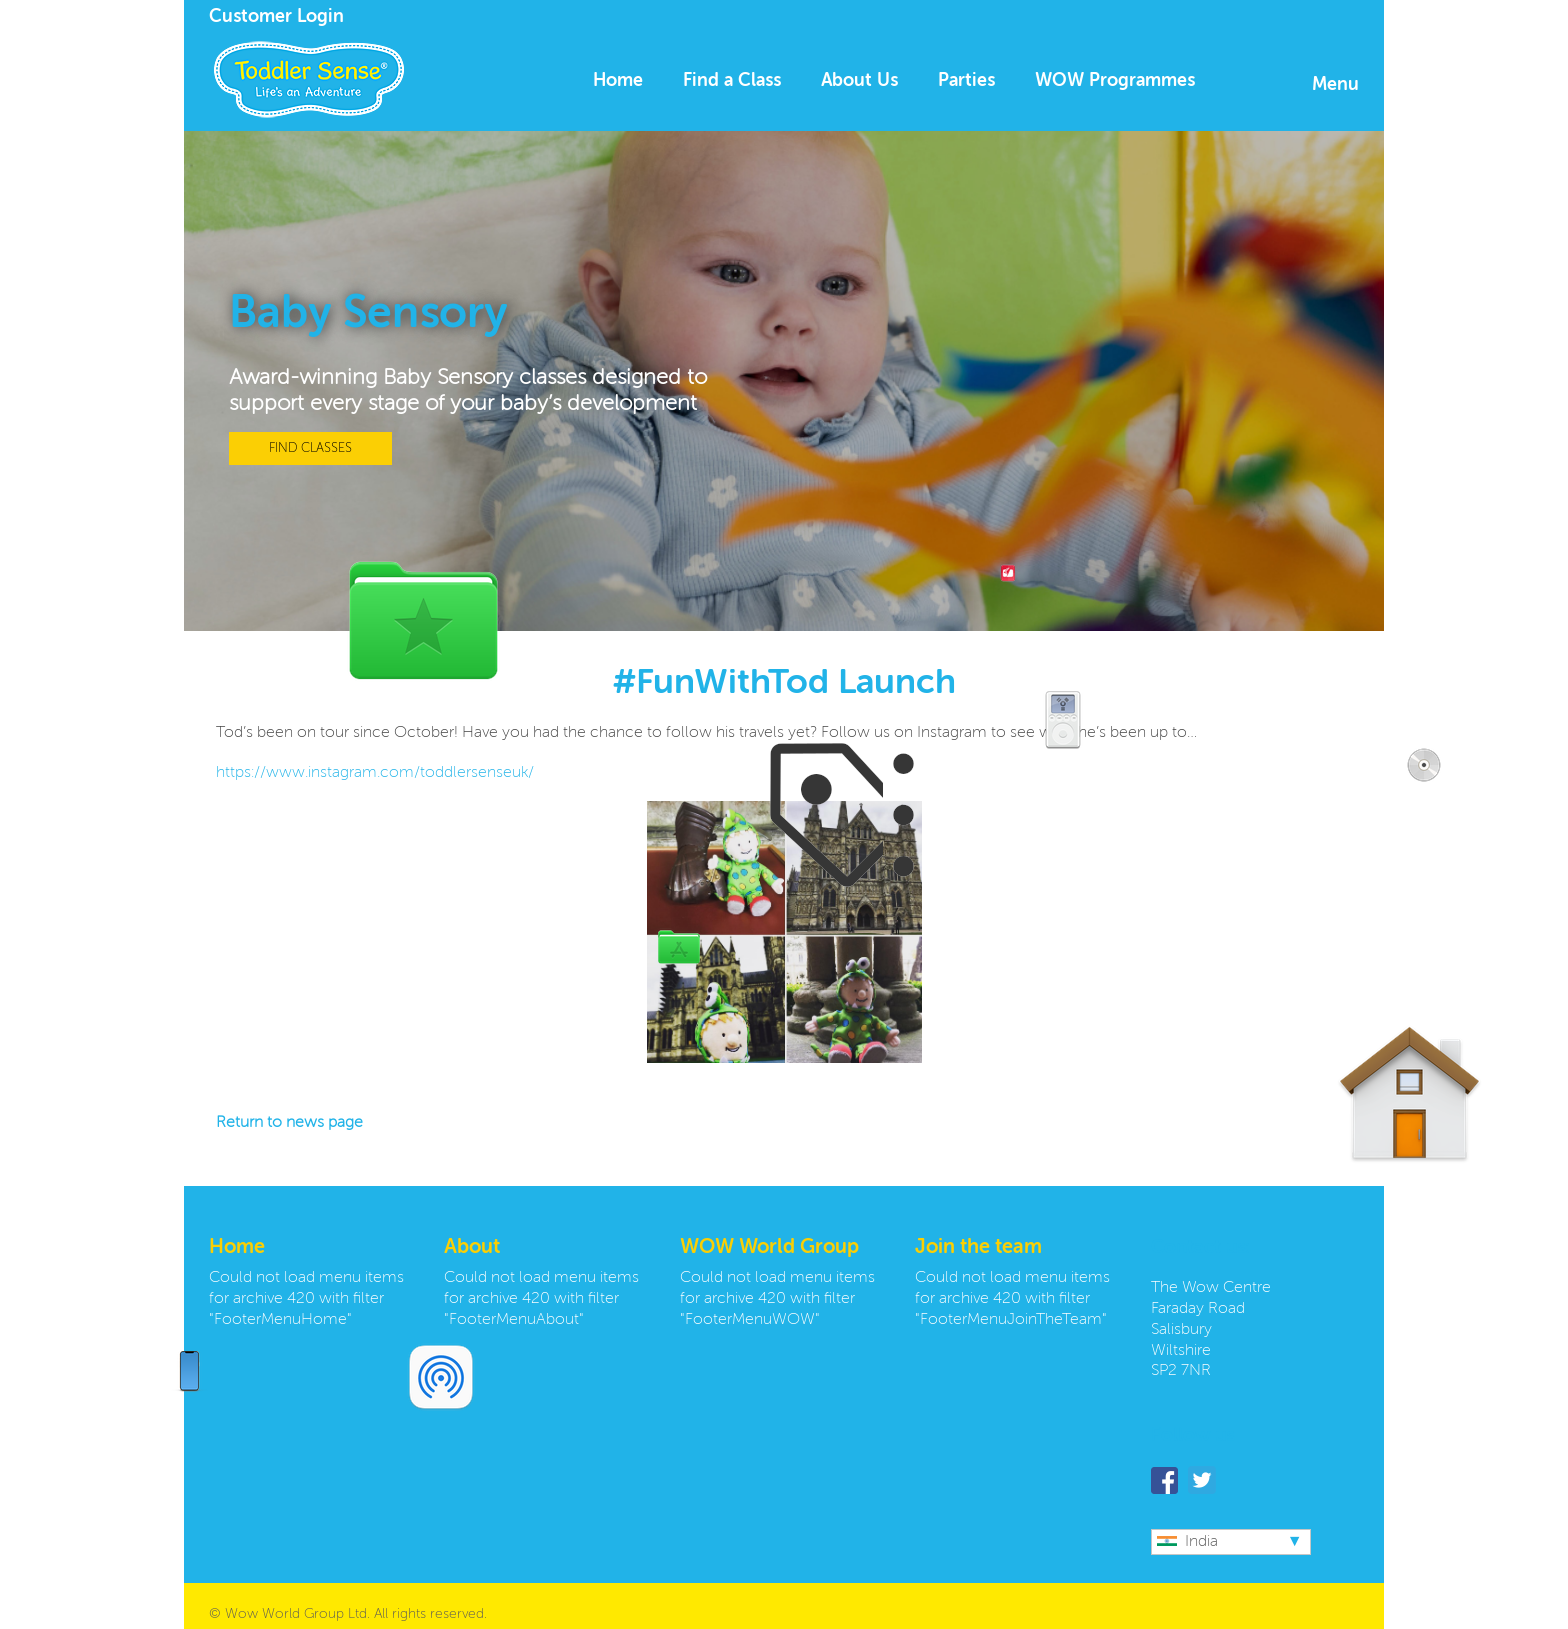 This screenshot has height=1629, width=1568. Describe the element at coordinates (842, 815) in the screenshot. I see `view or manage music tags` at that location.